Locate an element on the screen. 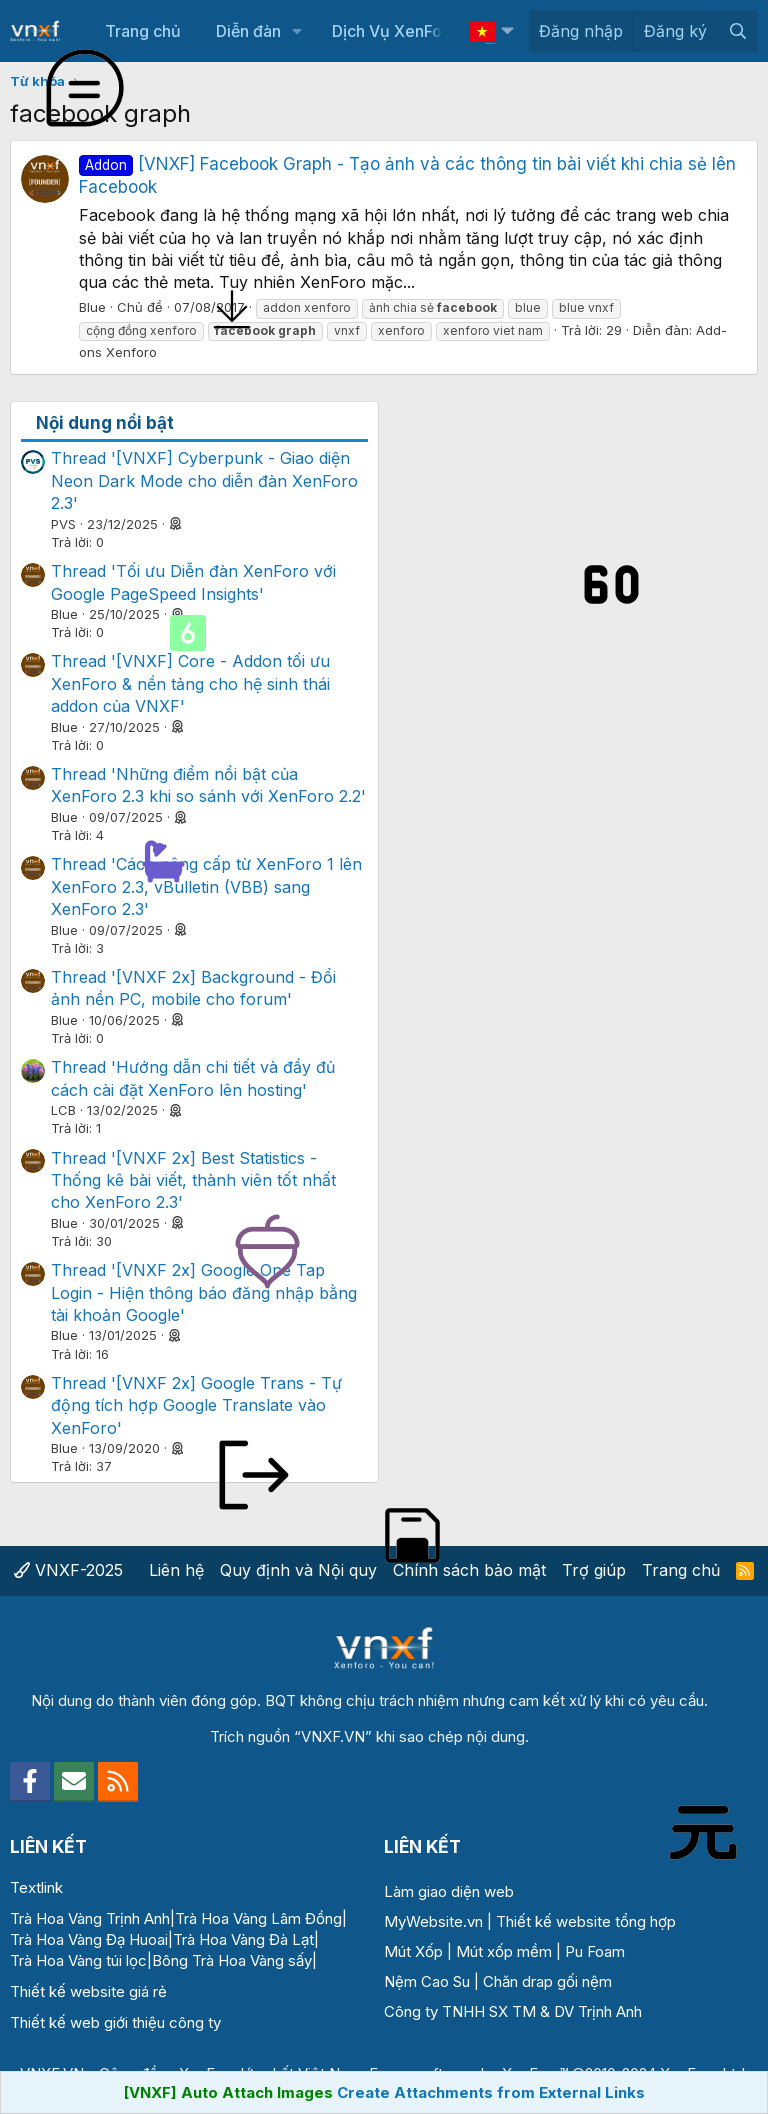  indicates chinese yuan currency is located at coordinates (703, 1834).